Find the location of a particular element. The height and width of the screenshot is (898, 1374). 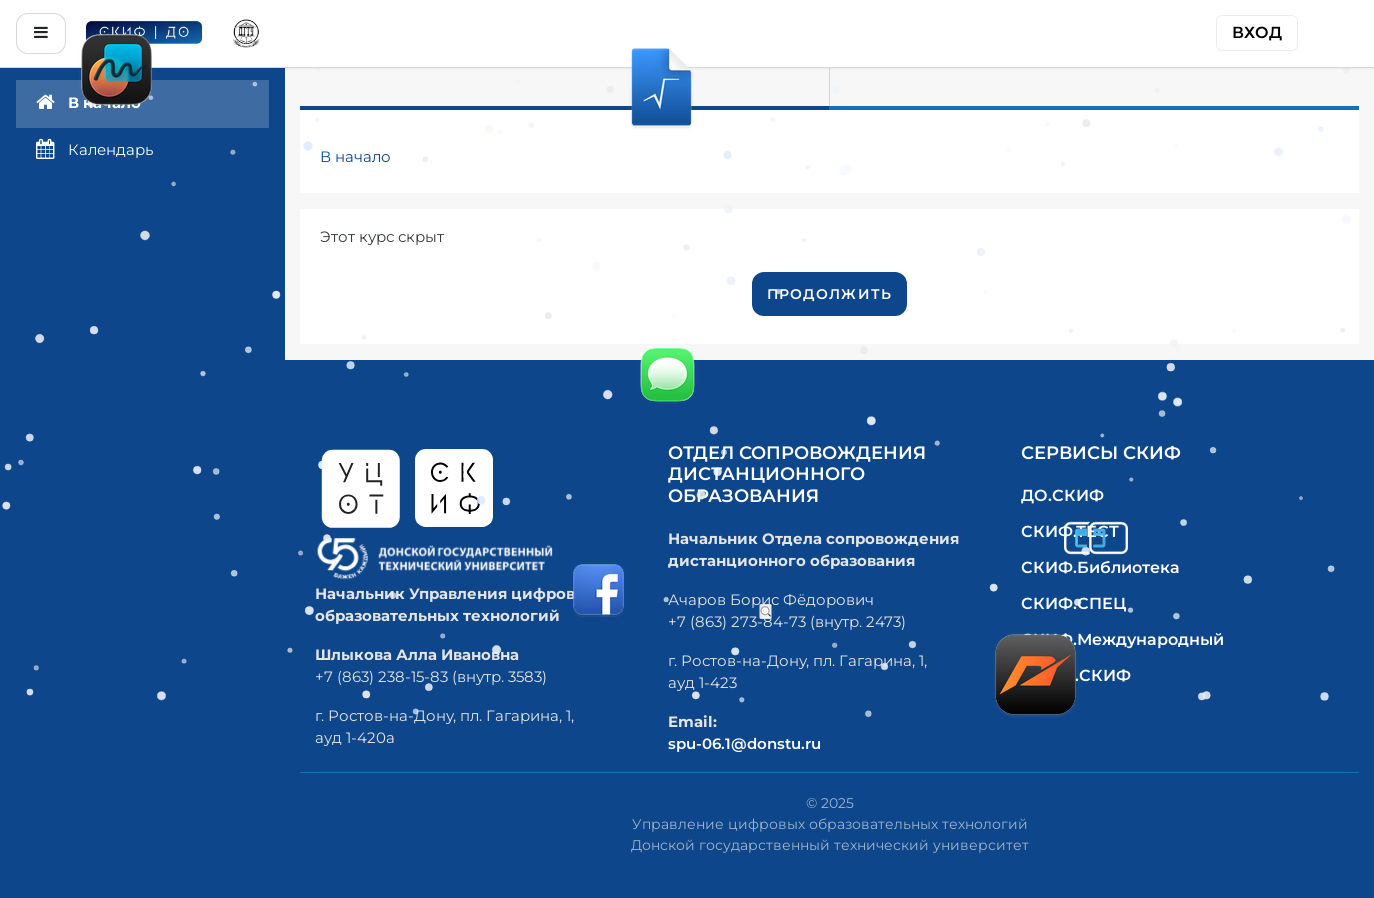

open system logs viewer is located at coordinates (765, 611).